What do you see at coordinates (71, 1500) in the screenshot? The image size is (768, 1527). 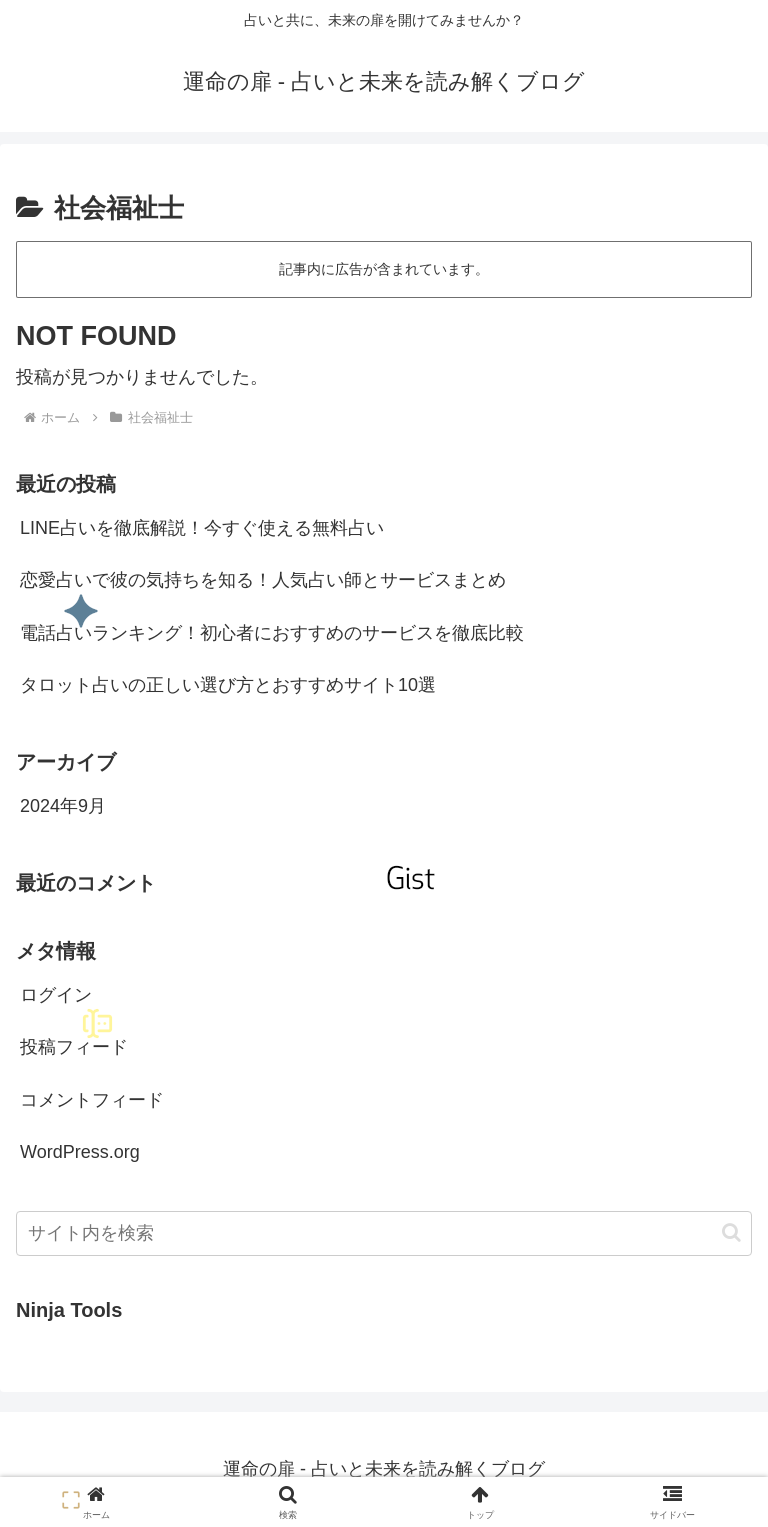 I see `enter fullscreen mode` at bounding box center [71, 1500].